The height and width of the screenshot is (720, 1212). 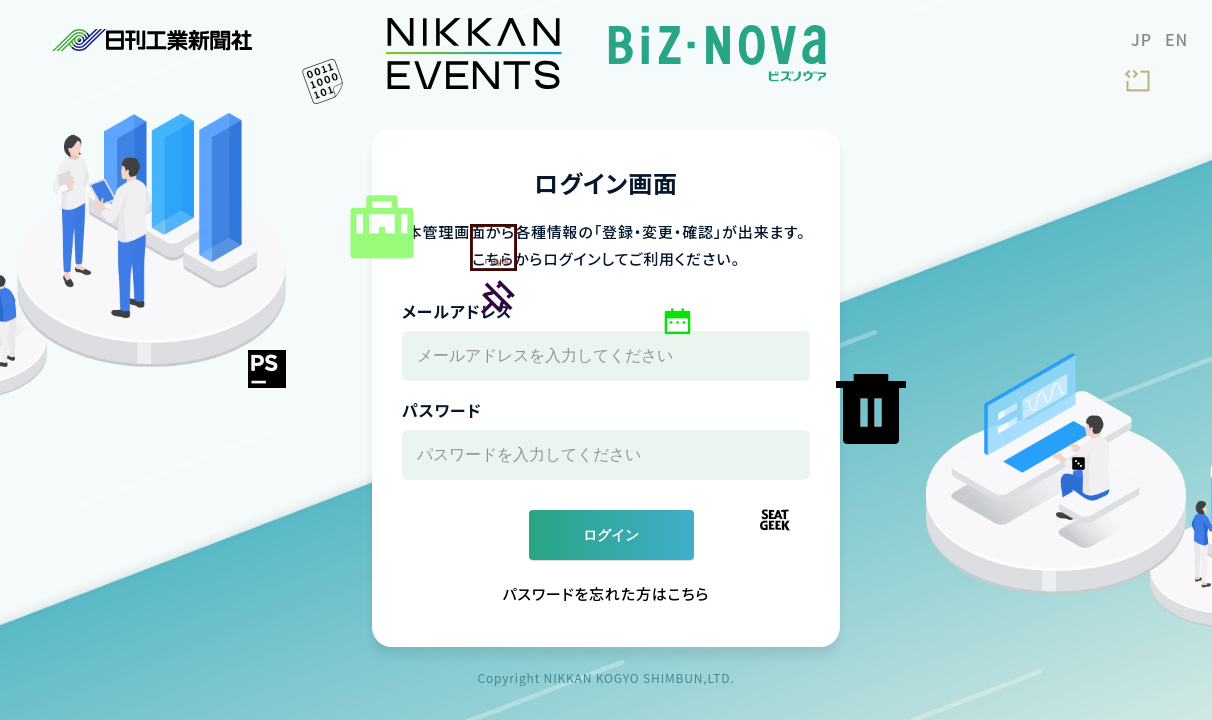 What do you see at coordinates (871, 409) in the screenshot?
I see `delete selected item` at bounding box center [871, 409].